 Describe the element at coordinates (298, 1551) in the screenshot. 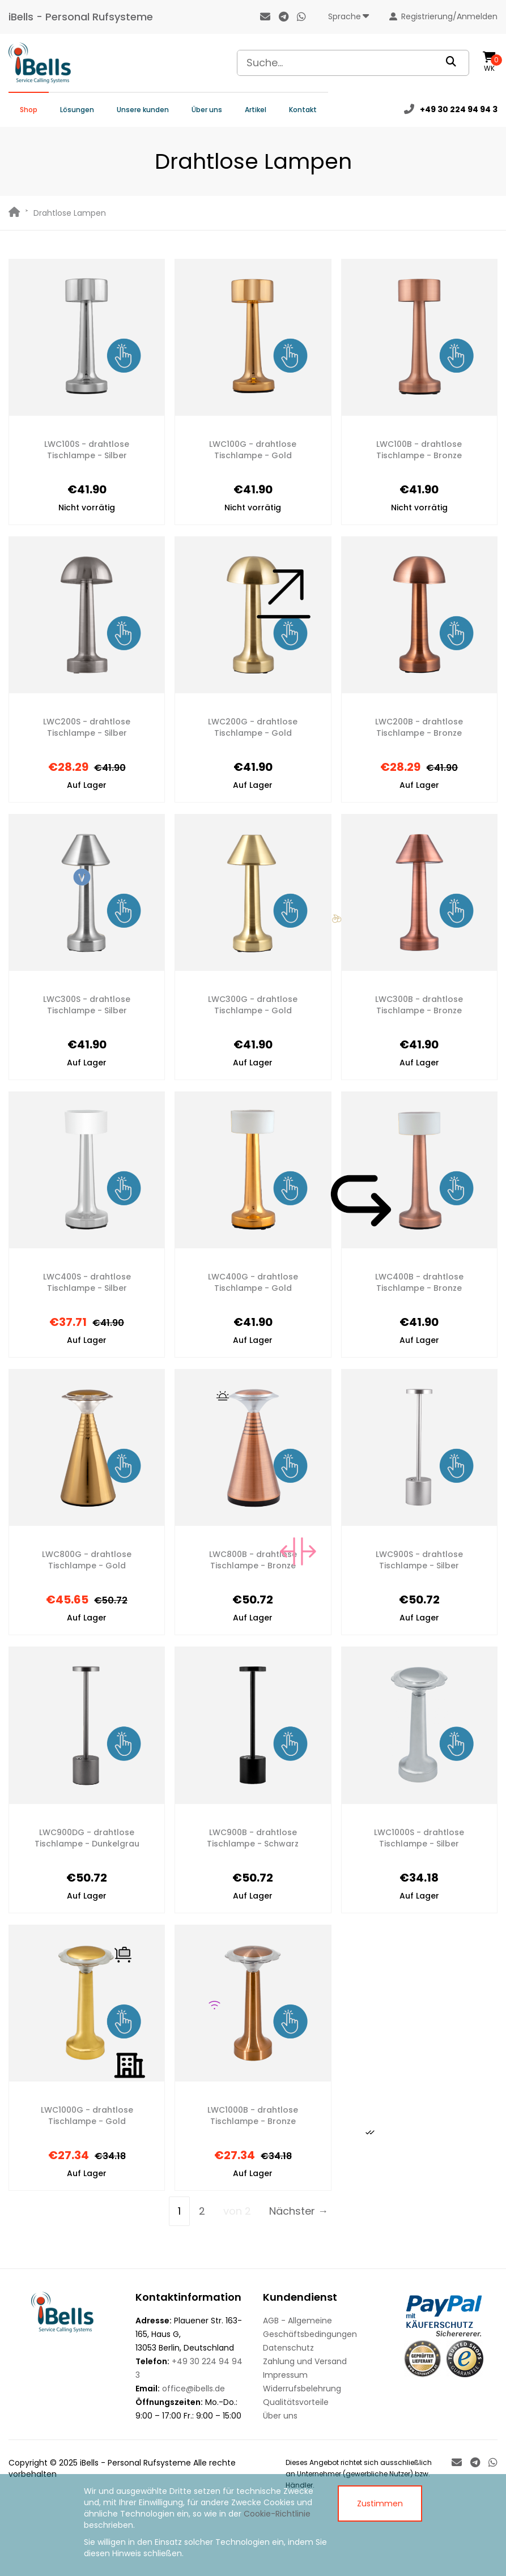

I see `split view horizontally` at that location.